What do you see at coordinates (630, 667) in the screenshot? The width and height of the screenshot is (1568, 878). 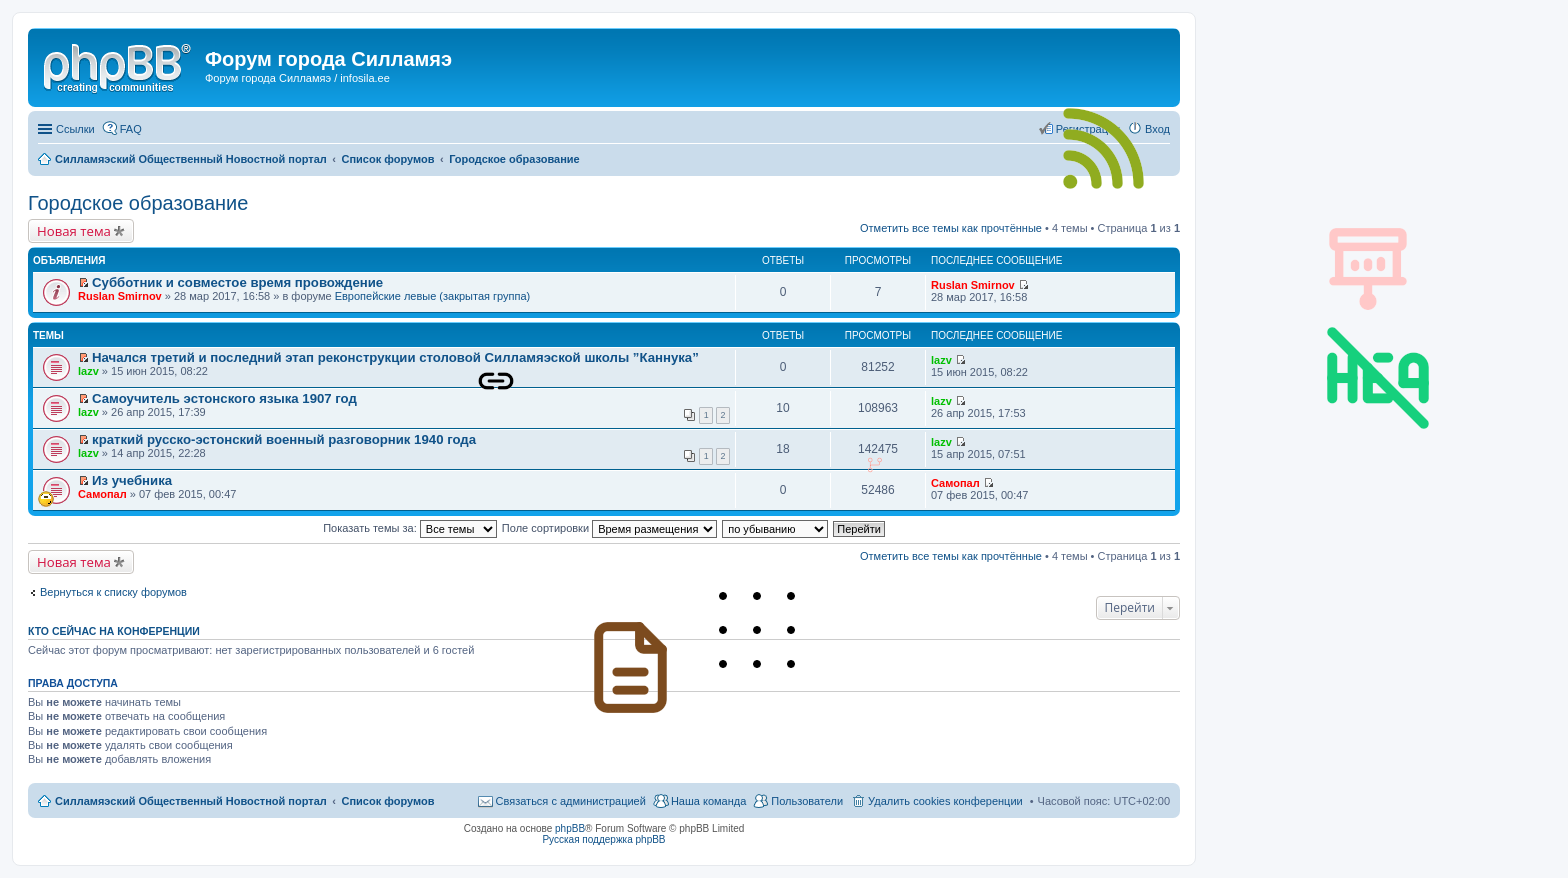 I see `view file details or description` at bounding box center [630, 667].